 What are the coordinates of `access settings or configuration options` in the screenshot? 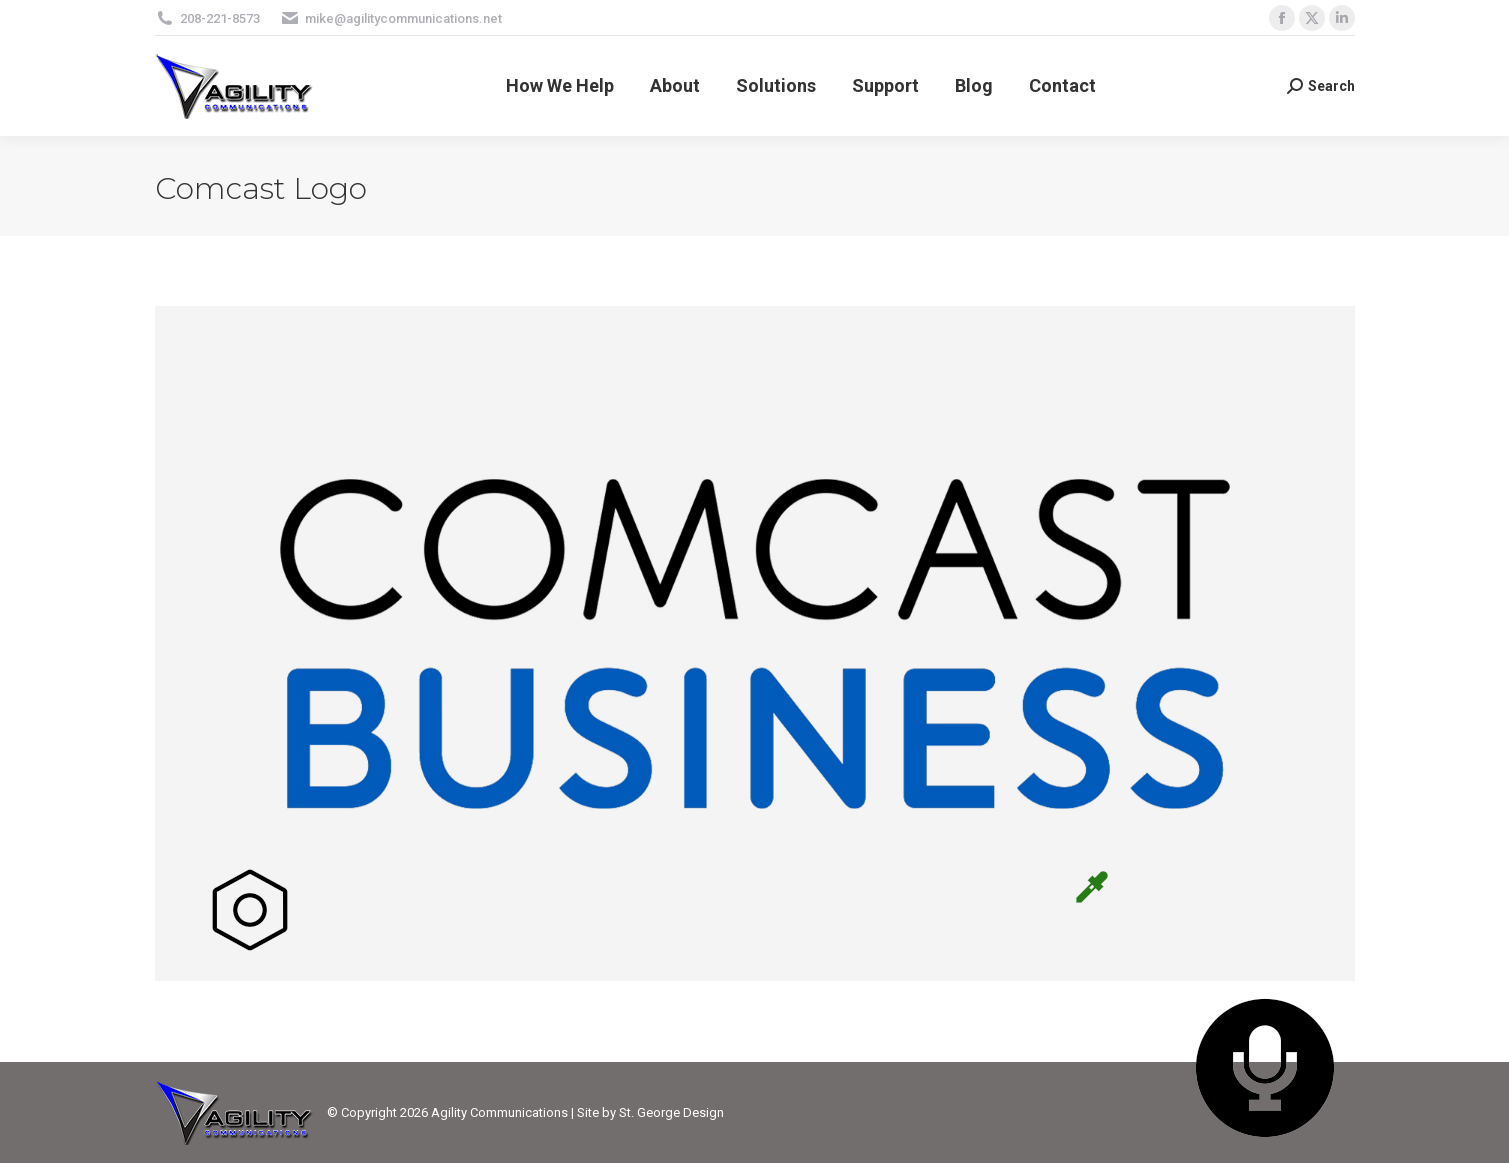 It's located at (250, 910).